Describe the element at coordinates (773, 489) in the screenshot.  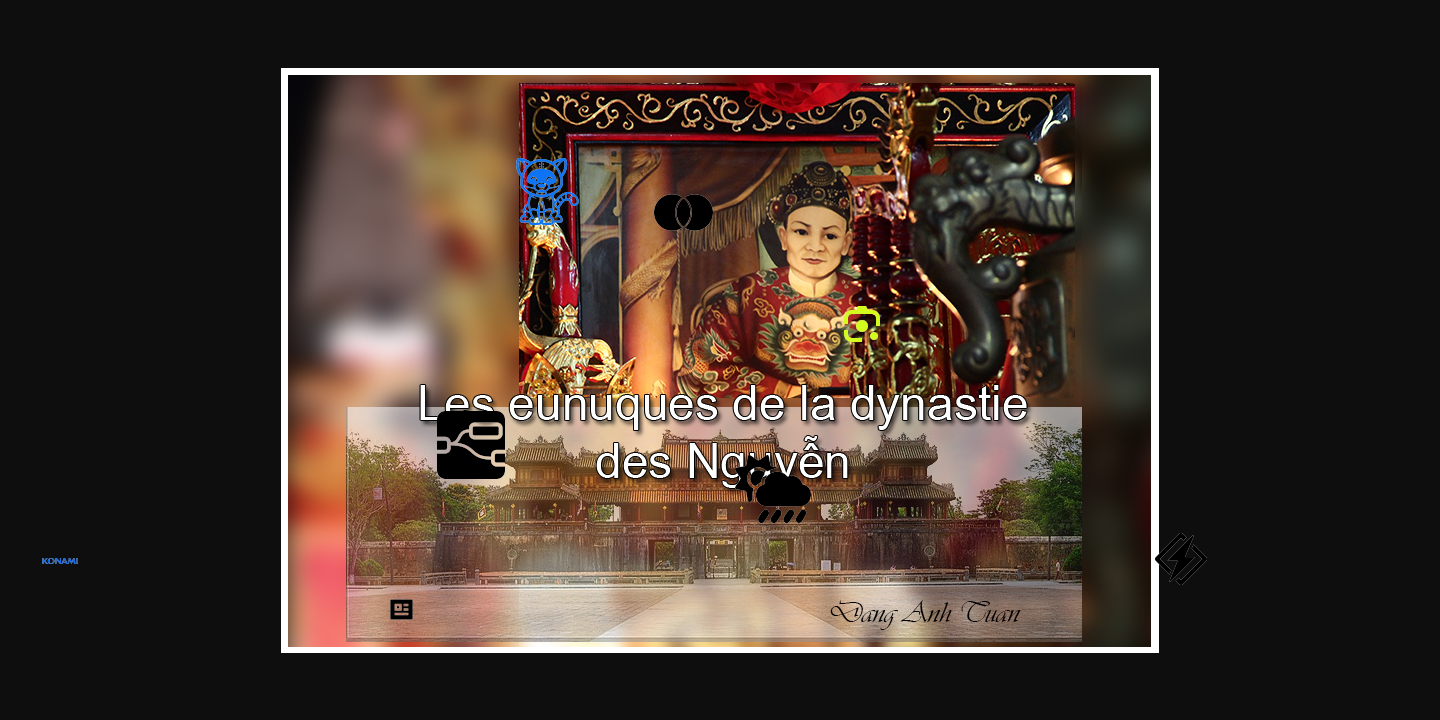
I see `rainyun brand logo` at that location.